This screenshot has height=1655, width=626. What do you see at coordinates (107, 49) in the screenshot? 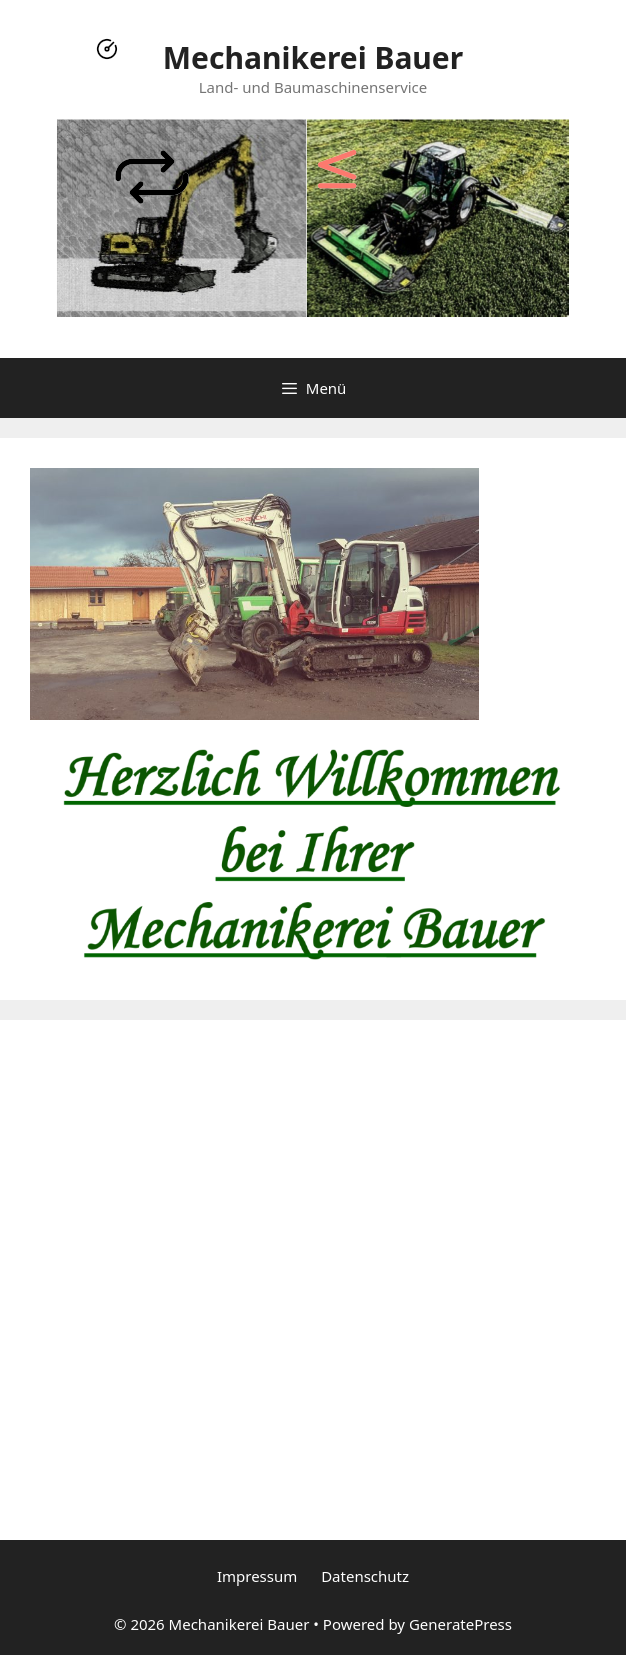
I see `view performance or speed metrics` at bounding box center [107, 49].